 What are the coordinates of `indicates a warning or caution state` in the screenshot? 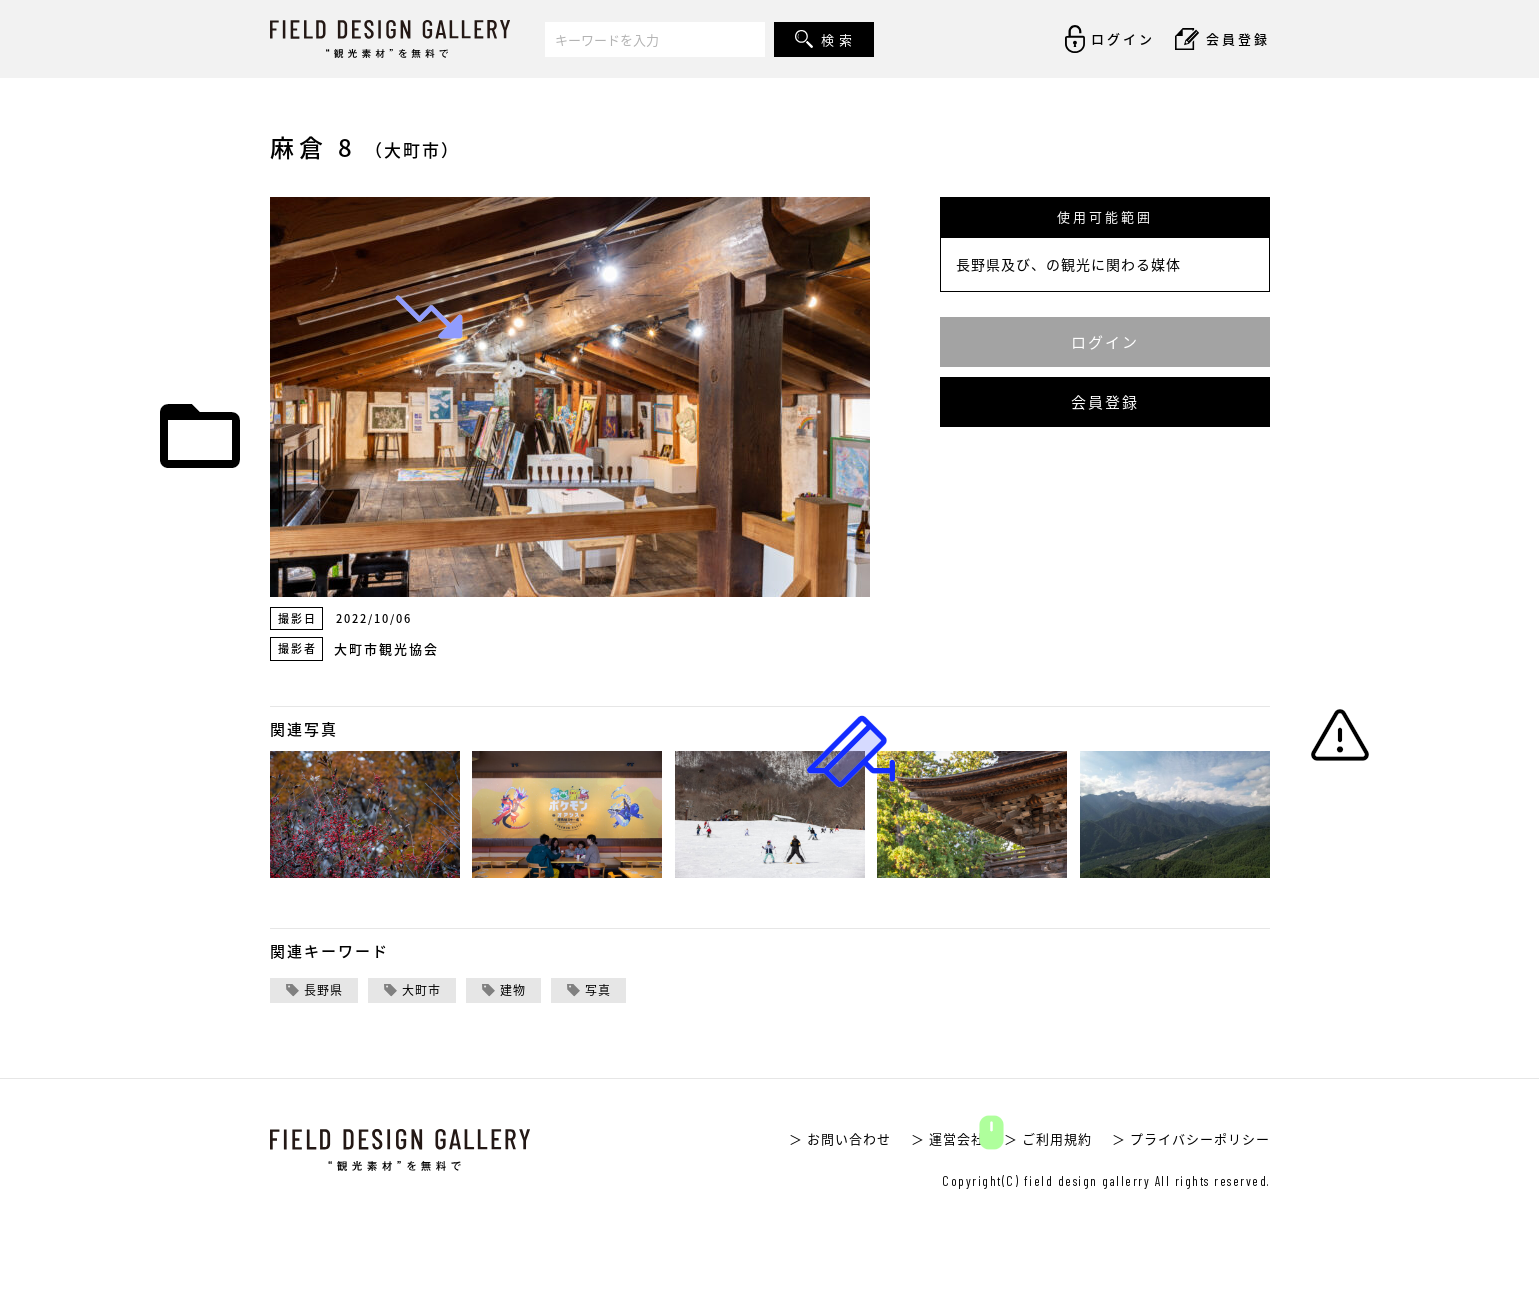 It's located at (1340, 736).